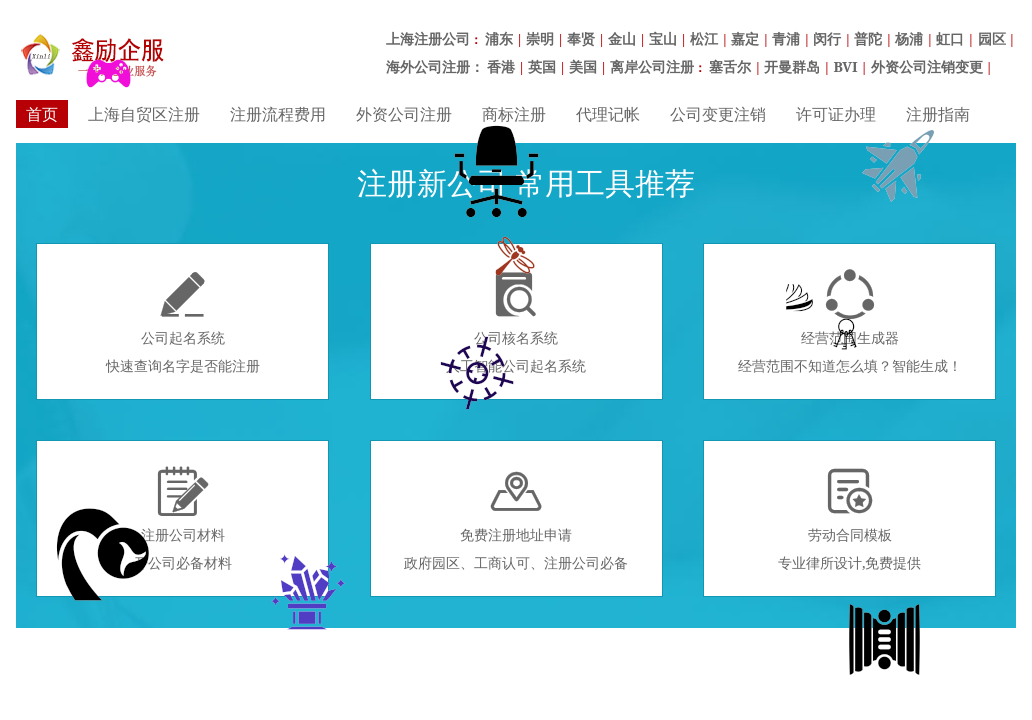  What do you see at coordinates (307, 592) in the screenshot?
I see `access the crystal shrine location in-game` at bounding box center [307, 592].